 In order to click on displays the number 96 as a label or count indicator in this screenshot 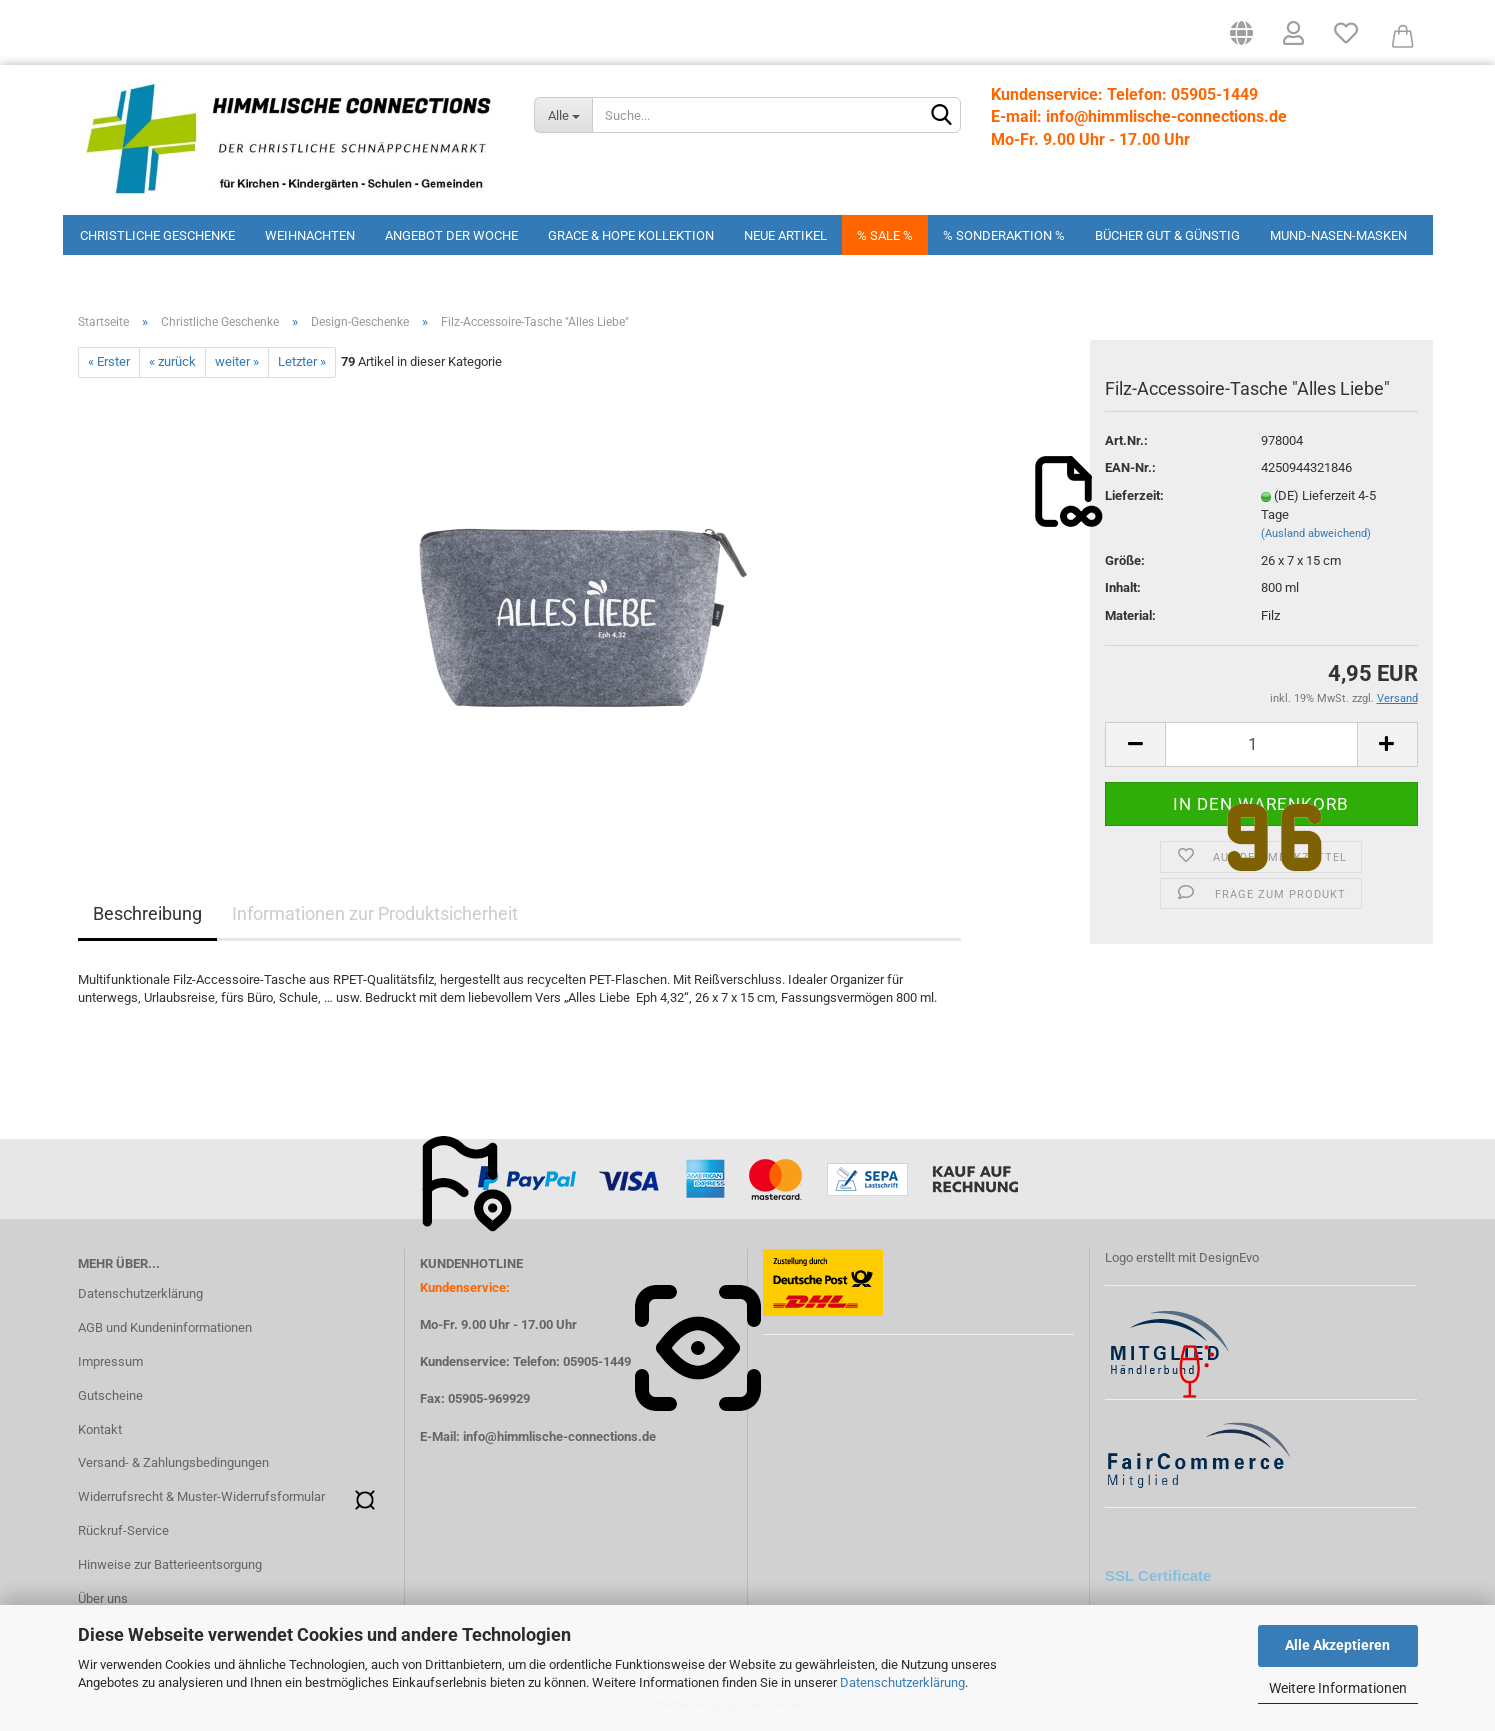, I will do `click(1274, 837)`.